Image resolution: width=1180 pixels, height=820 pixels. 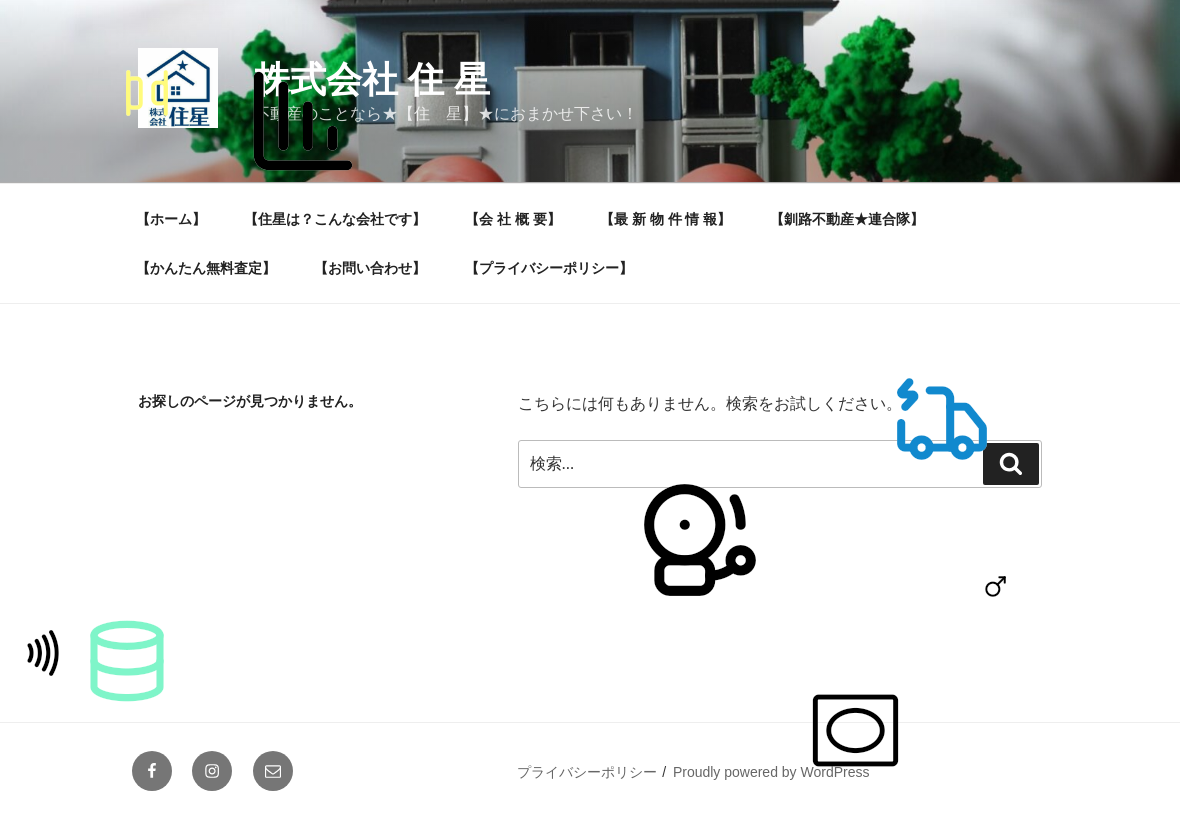 What do you see at coordinates (855, 730) in the screenshot?
I see `apply vignette effect to photo` at bounding box center [855, 730].